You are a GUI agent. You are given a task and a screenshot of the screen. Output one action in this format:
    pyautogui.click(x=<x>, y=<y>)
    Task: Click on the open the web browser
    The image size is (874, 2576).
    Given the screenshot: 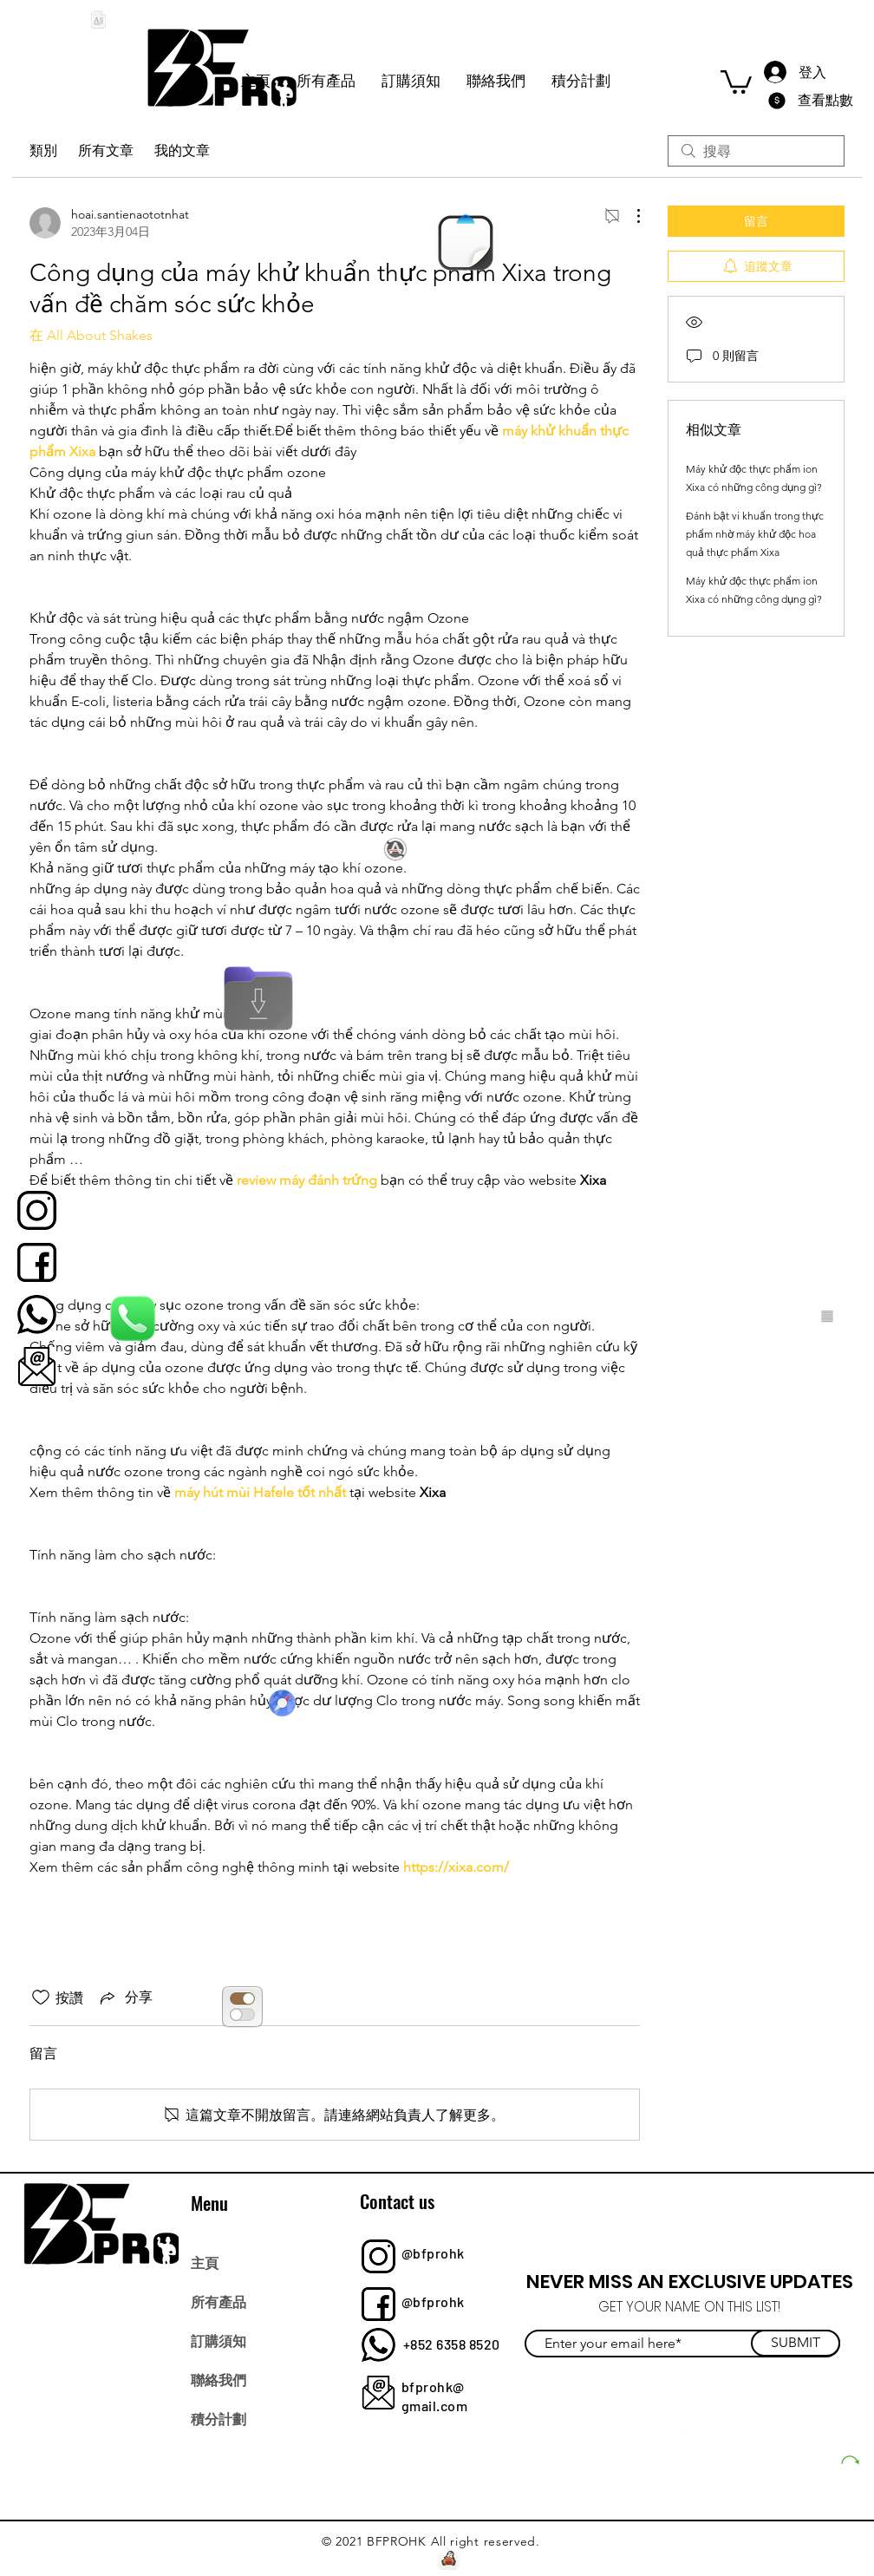 What is the action you would take?
    pyautogui.click(x=282, y=1703)
    